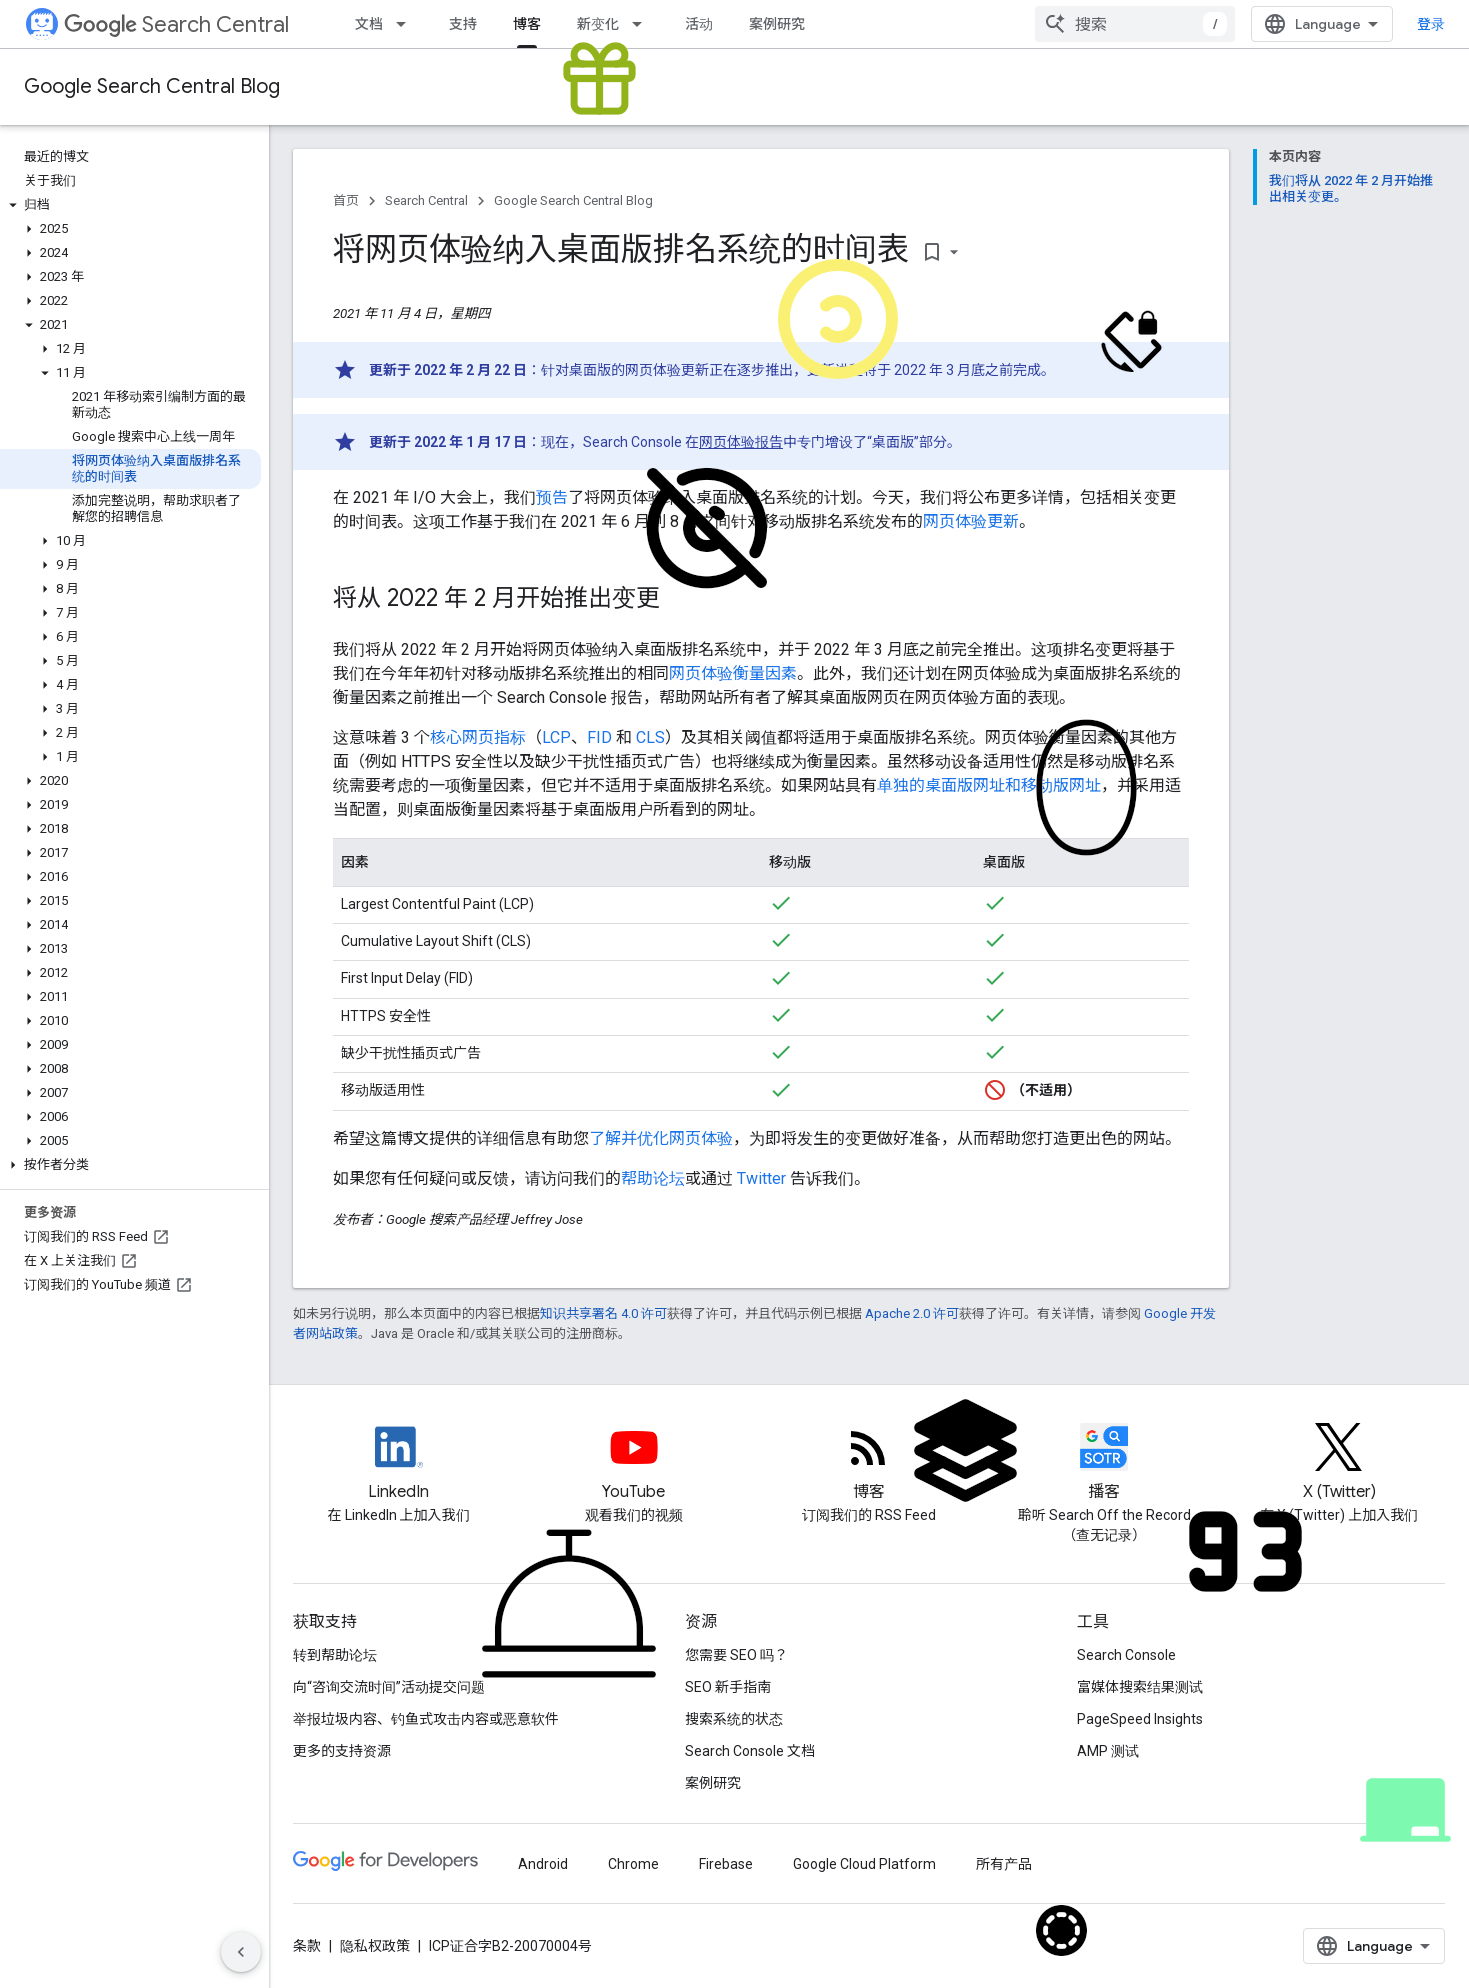 The height and width of the screenshot is (1988, 1469). What do you see at coordinates (1086, 787) in the screenshot?
I see `represents the number zero in a numeric input or display` at bounding box center [1086, 787].